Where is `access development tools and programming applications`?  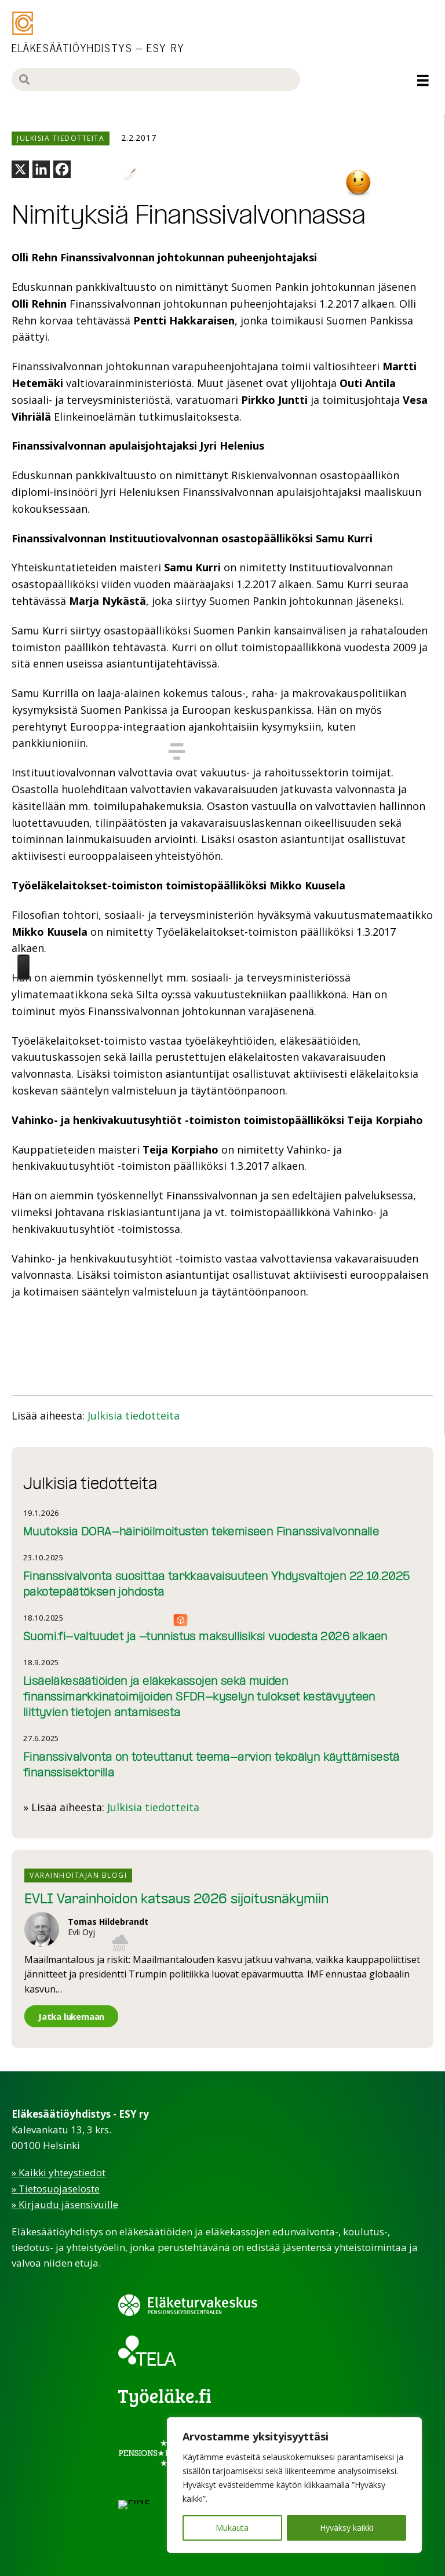 access development tools and programming applications is located at coordinates (130, 174).